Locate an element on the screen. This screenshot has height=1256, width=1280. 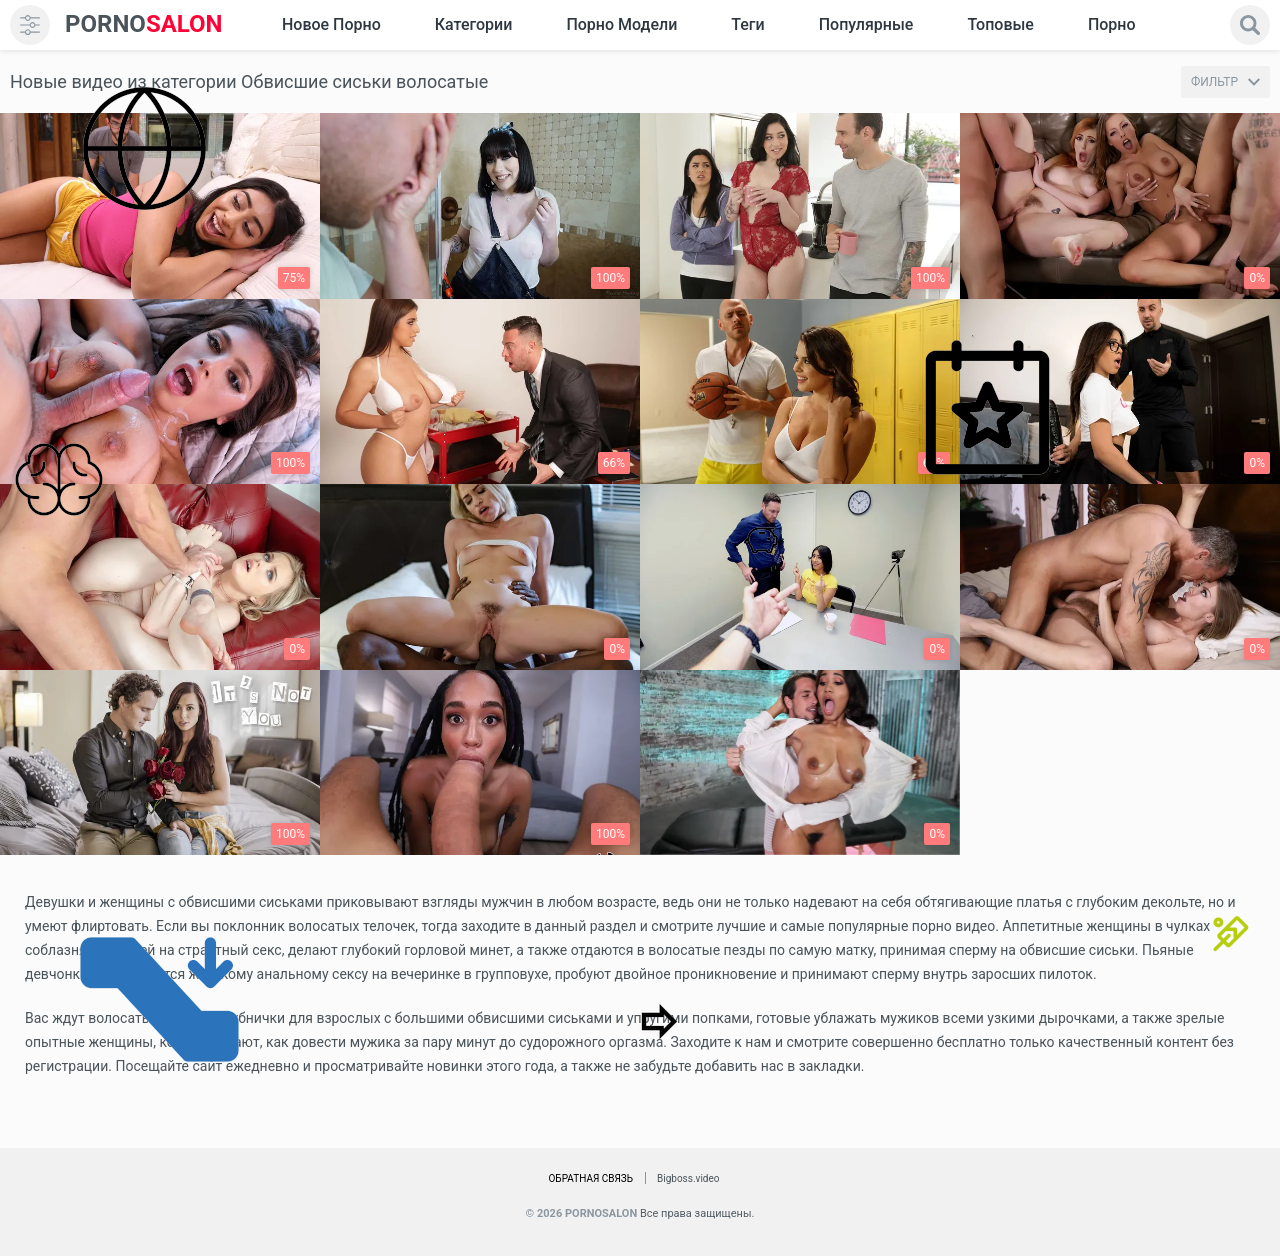
view your savings or budget is located at coordinates (761, 540).